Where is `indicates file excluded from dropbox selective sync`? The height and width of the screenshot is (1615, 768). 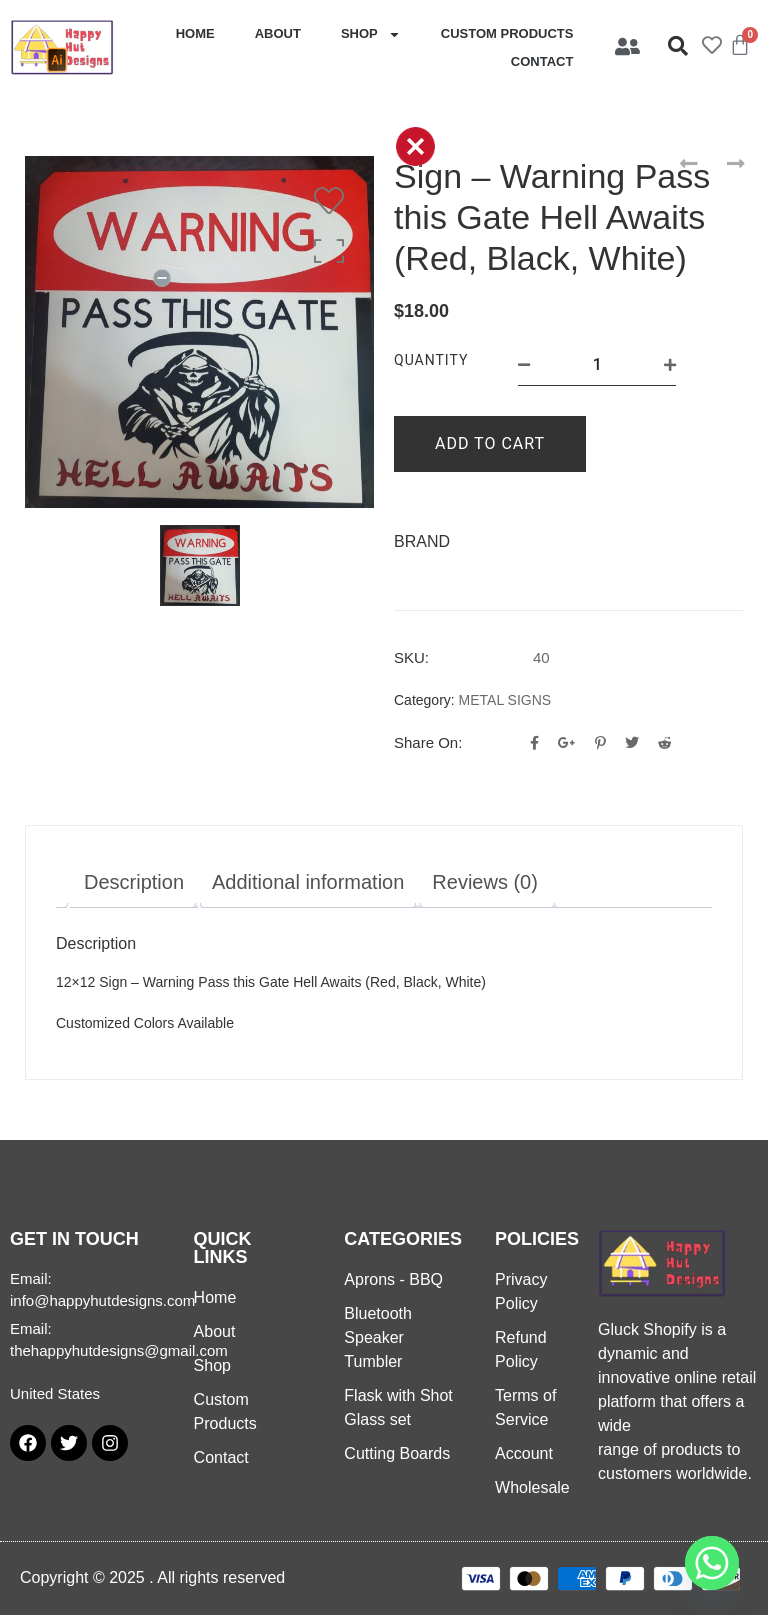 indicates file excluded from dropbox selective sync is located at coordinates (162, 278).